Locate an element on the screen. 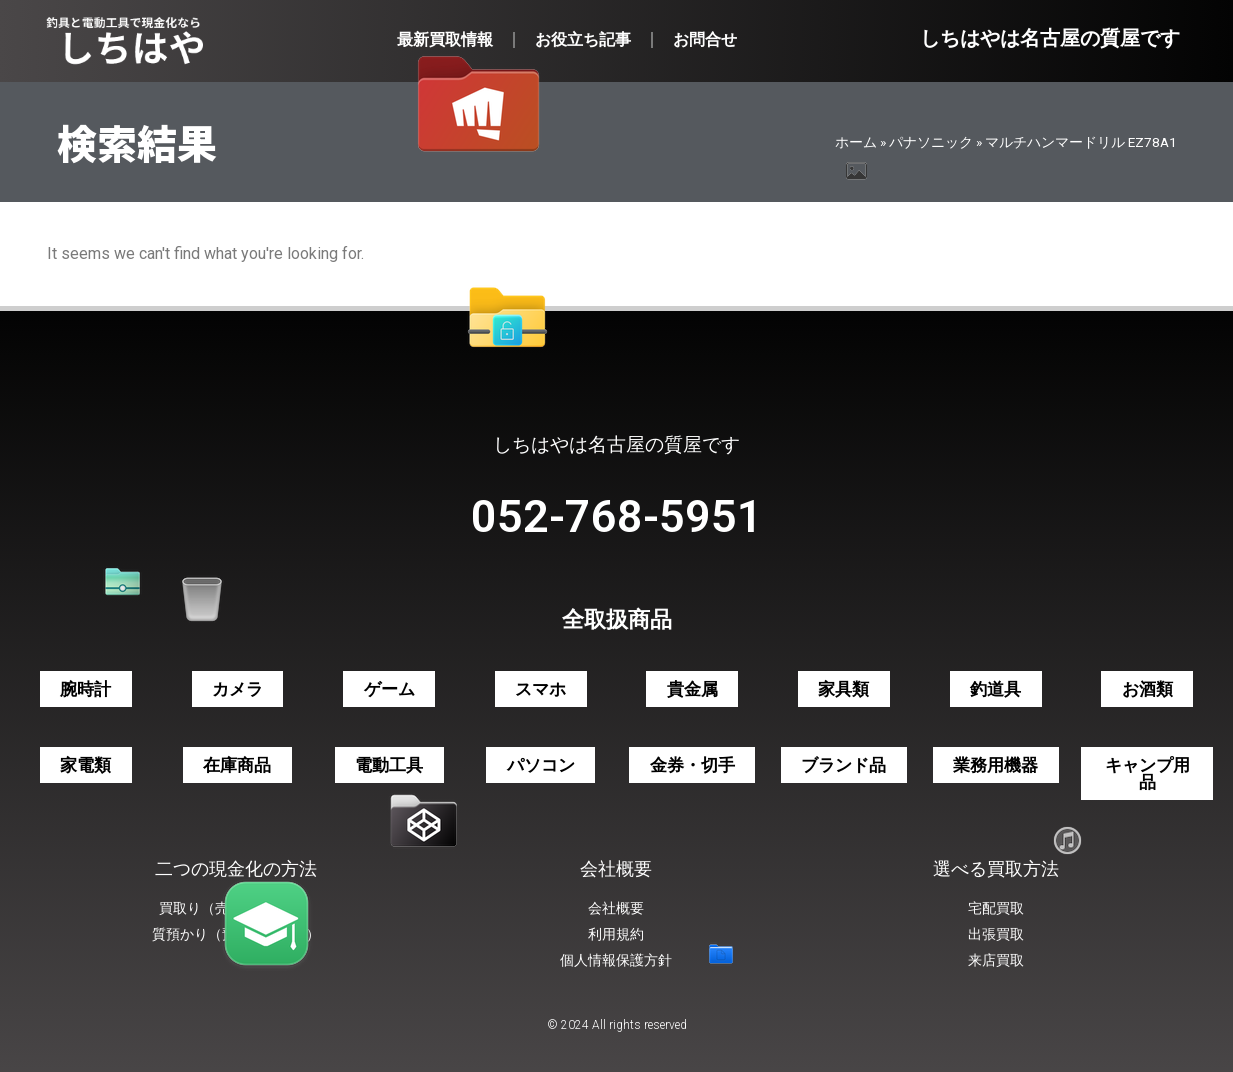  open your documents folder is located at coordinates (721, 954).